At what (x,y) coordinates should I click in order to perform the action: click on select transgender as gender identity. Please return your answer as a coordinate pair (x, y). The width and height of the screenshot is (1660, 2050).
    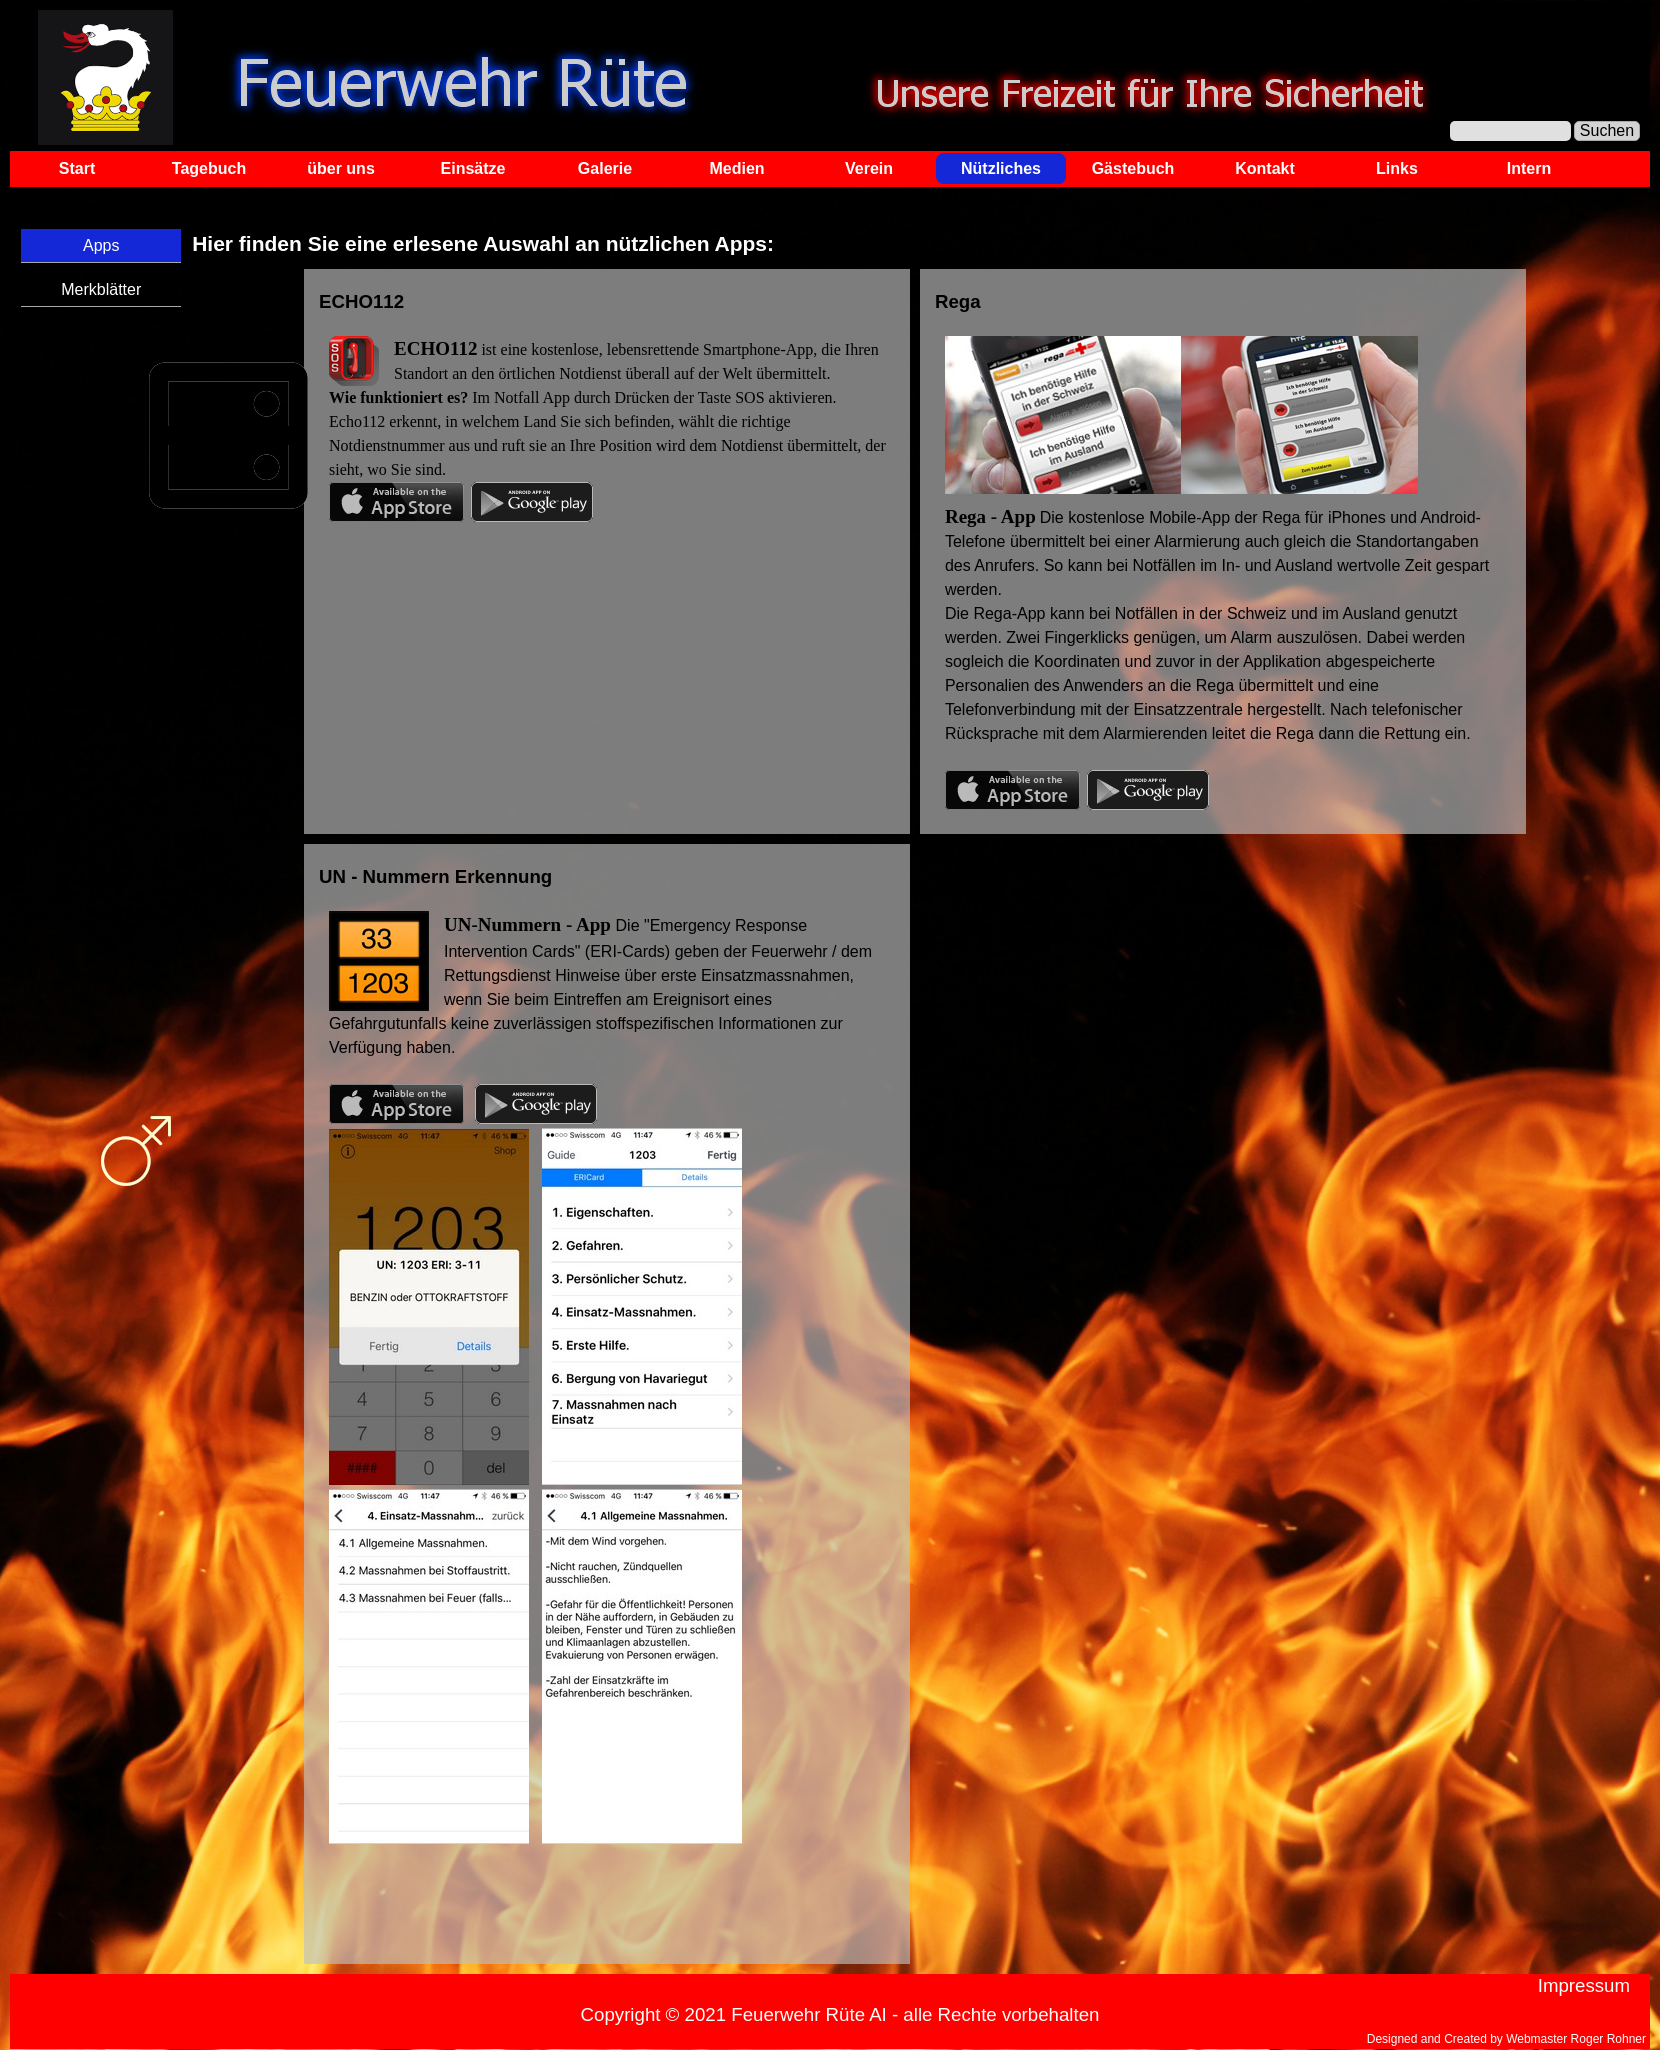
    Looking at the image, I should click on (137, 1149).